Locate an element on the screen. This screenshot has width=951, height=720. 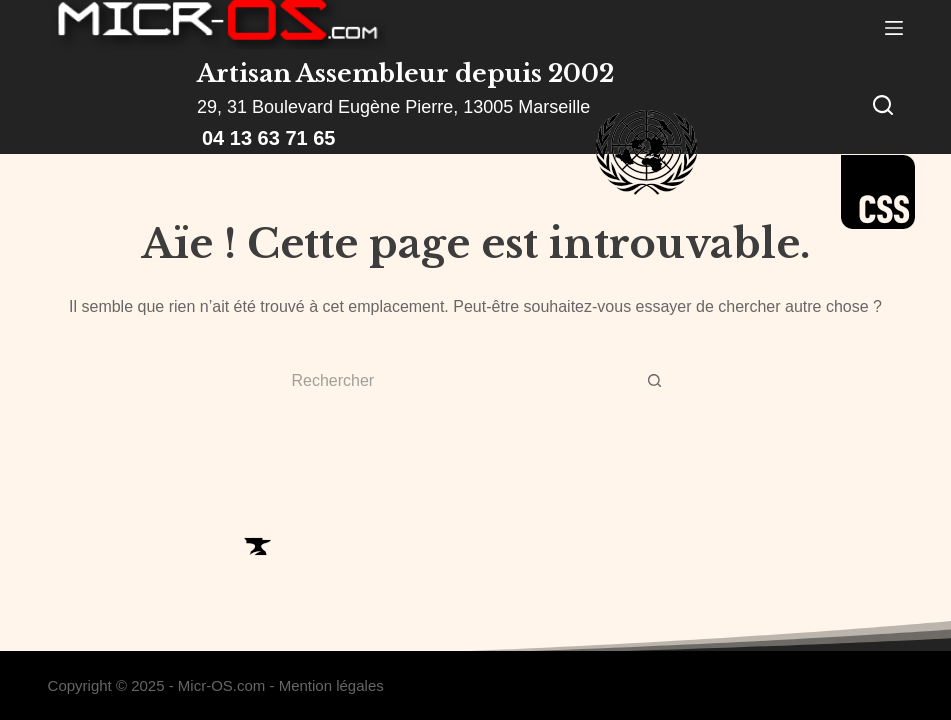
united nations official logo is located at coordinates (646, 152).